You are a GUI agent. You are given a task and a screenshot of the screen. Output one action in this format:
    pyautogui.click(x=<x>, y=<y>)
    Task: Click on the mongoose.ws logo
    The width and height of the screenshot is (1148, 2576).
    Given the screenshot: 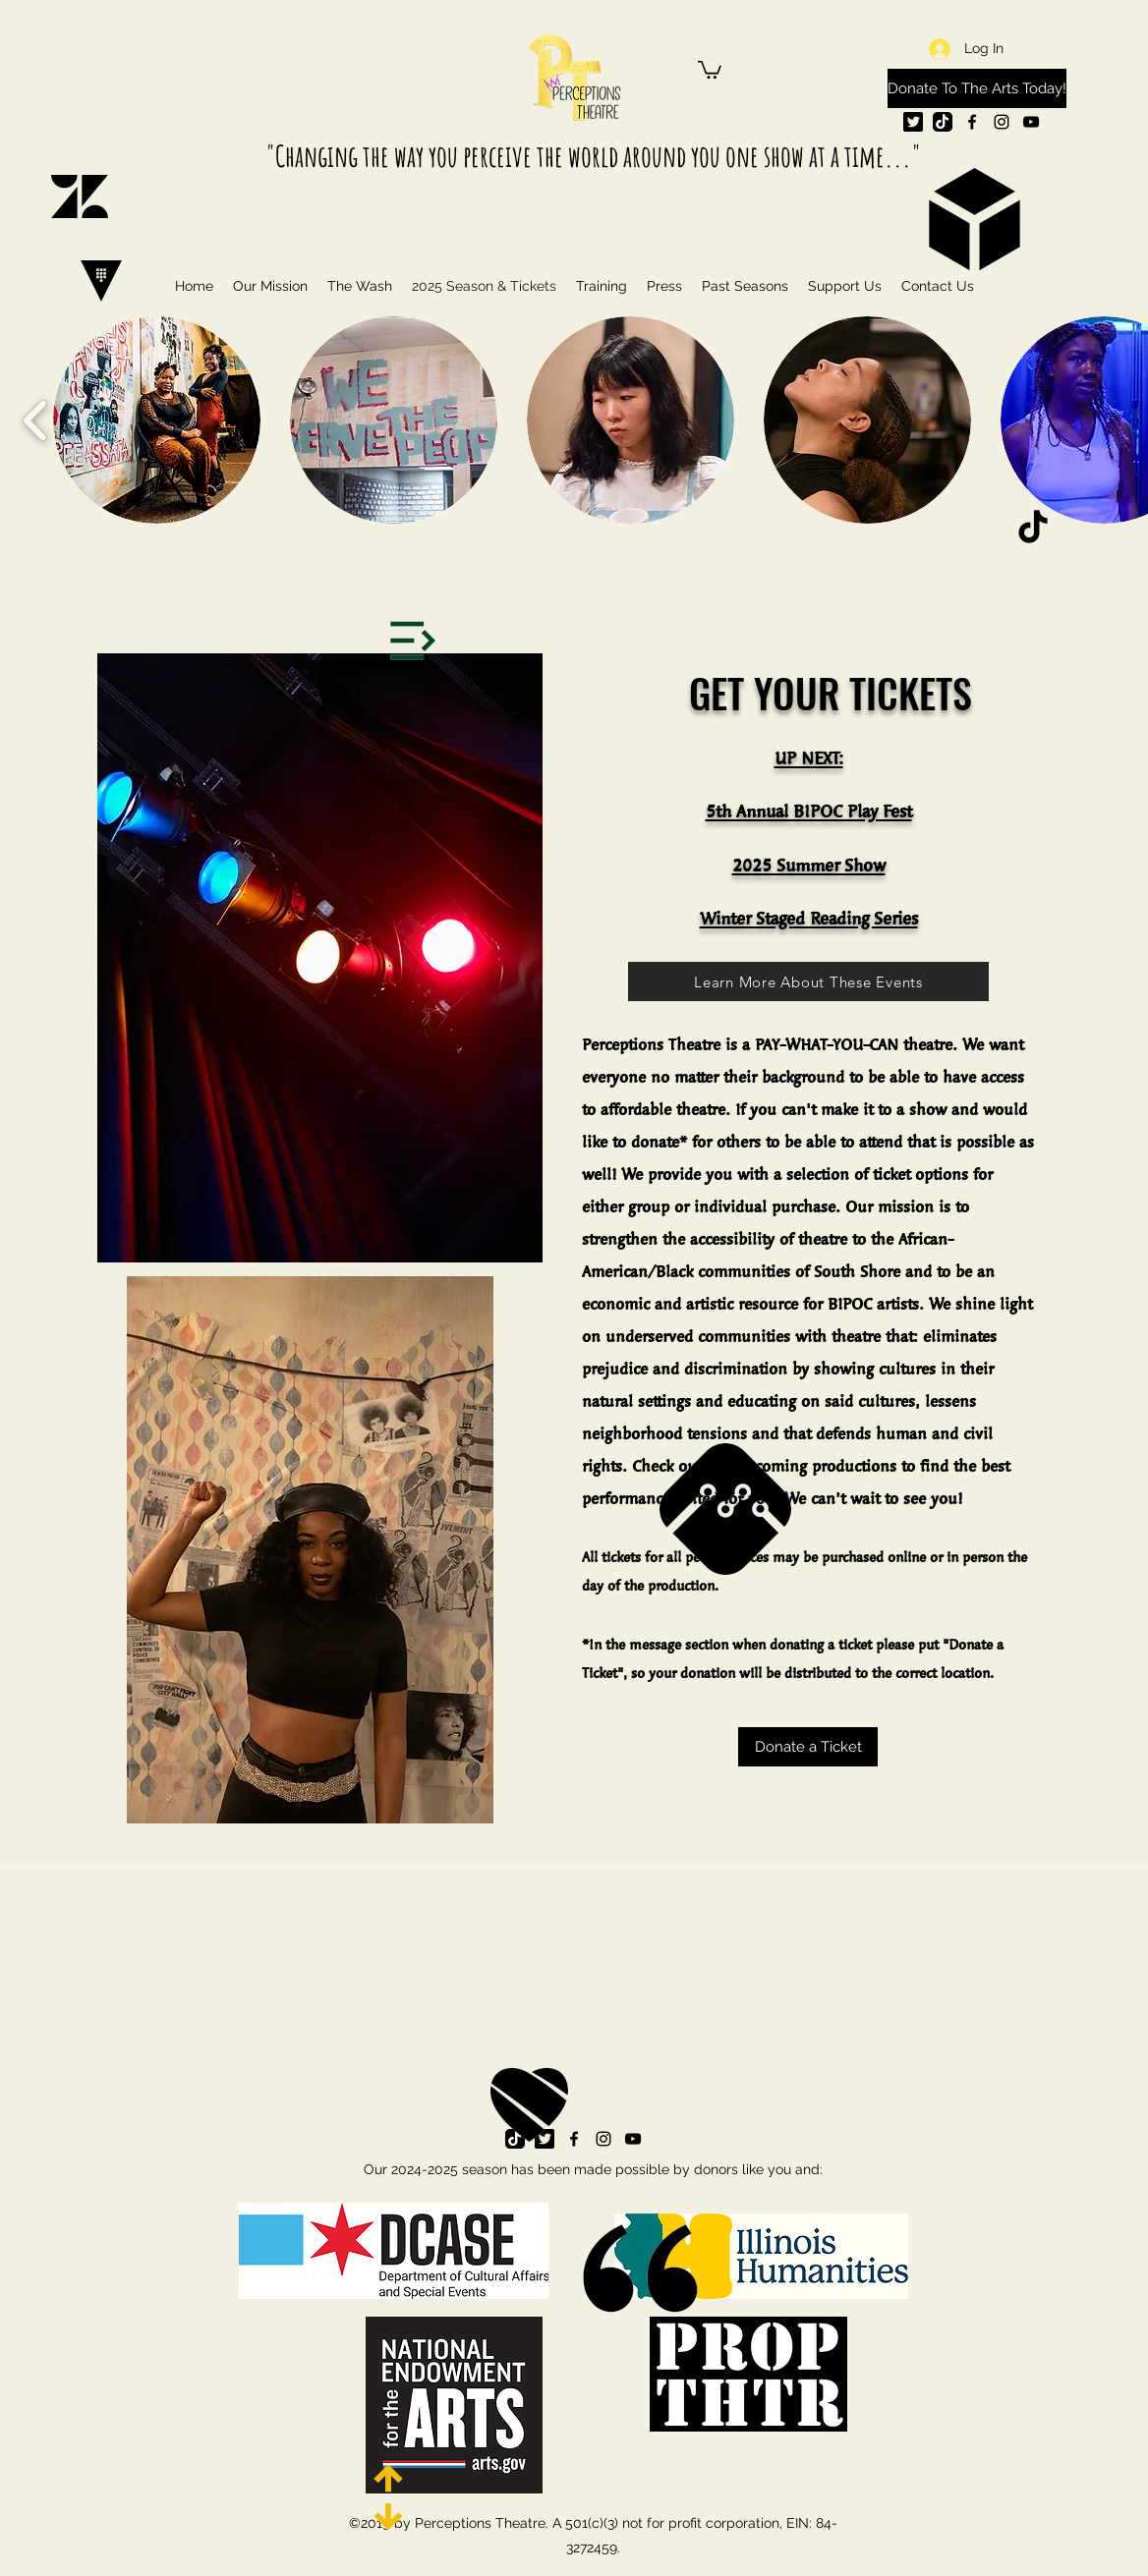 What is the action you would take?
    pyautogui.click(x=725, y=1509)
    